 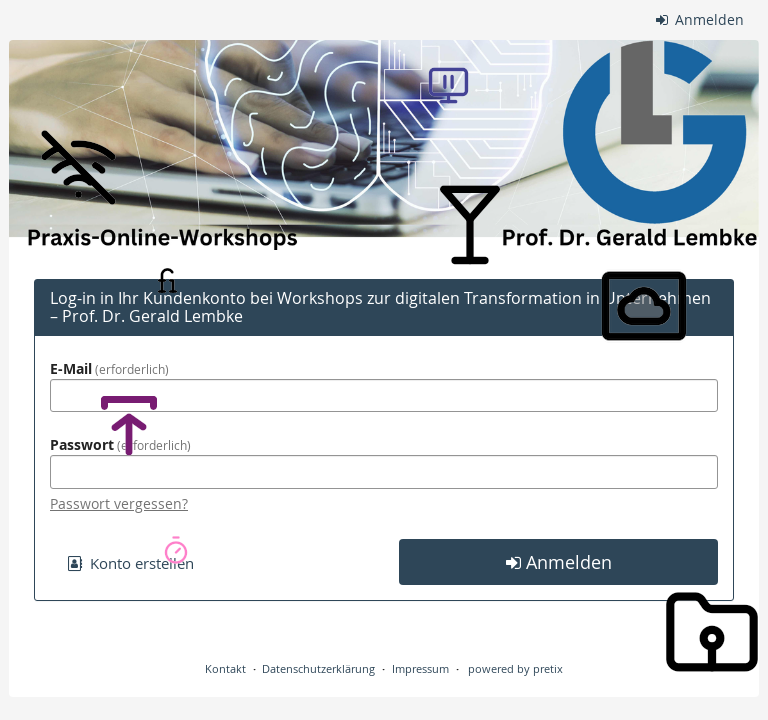 What do you see at coordinates (712, 634) in the screenshot?
I see `navigate to root directory` at bounding box center [712, 634].